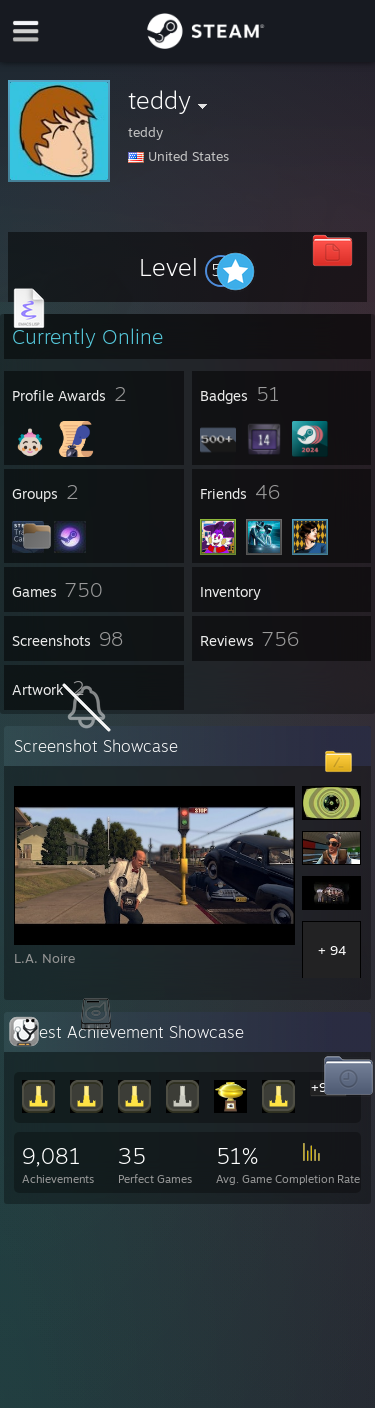  What do you see at coordinates (96, 1014) in the screenshot?
I see `access internal hard drive storage` at bounding box center [96, 1014].